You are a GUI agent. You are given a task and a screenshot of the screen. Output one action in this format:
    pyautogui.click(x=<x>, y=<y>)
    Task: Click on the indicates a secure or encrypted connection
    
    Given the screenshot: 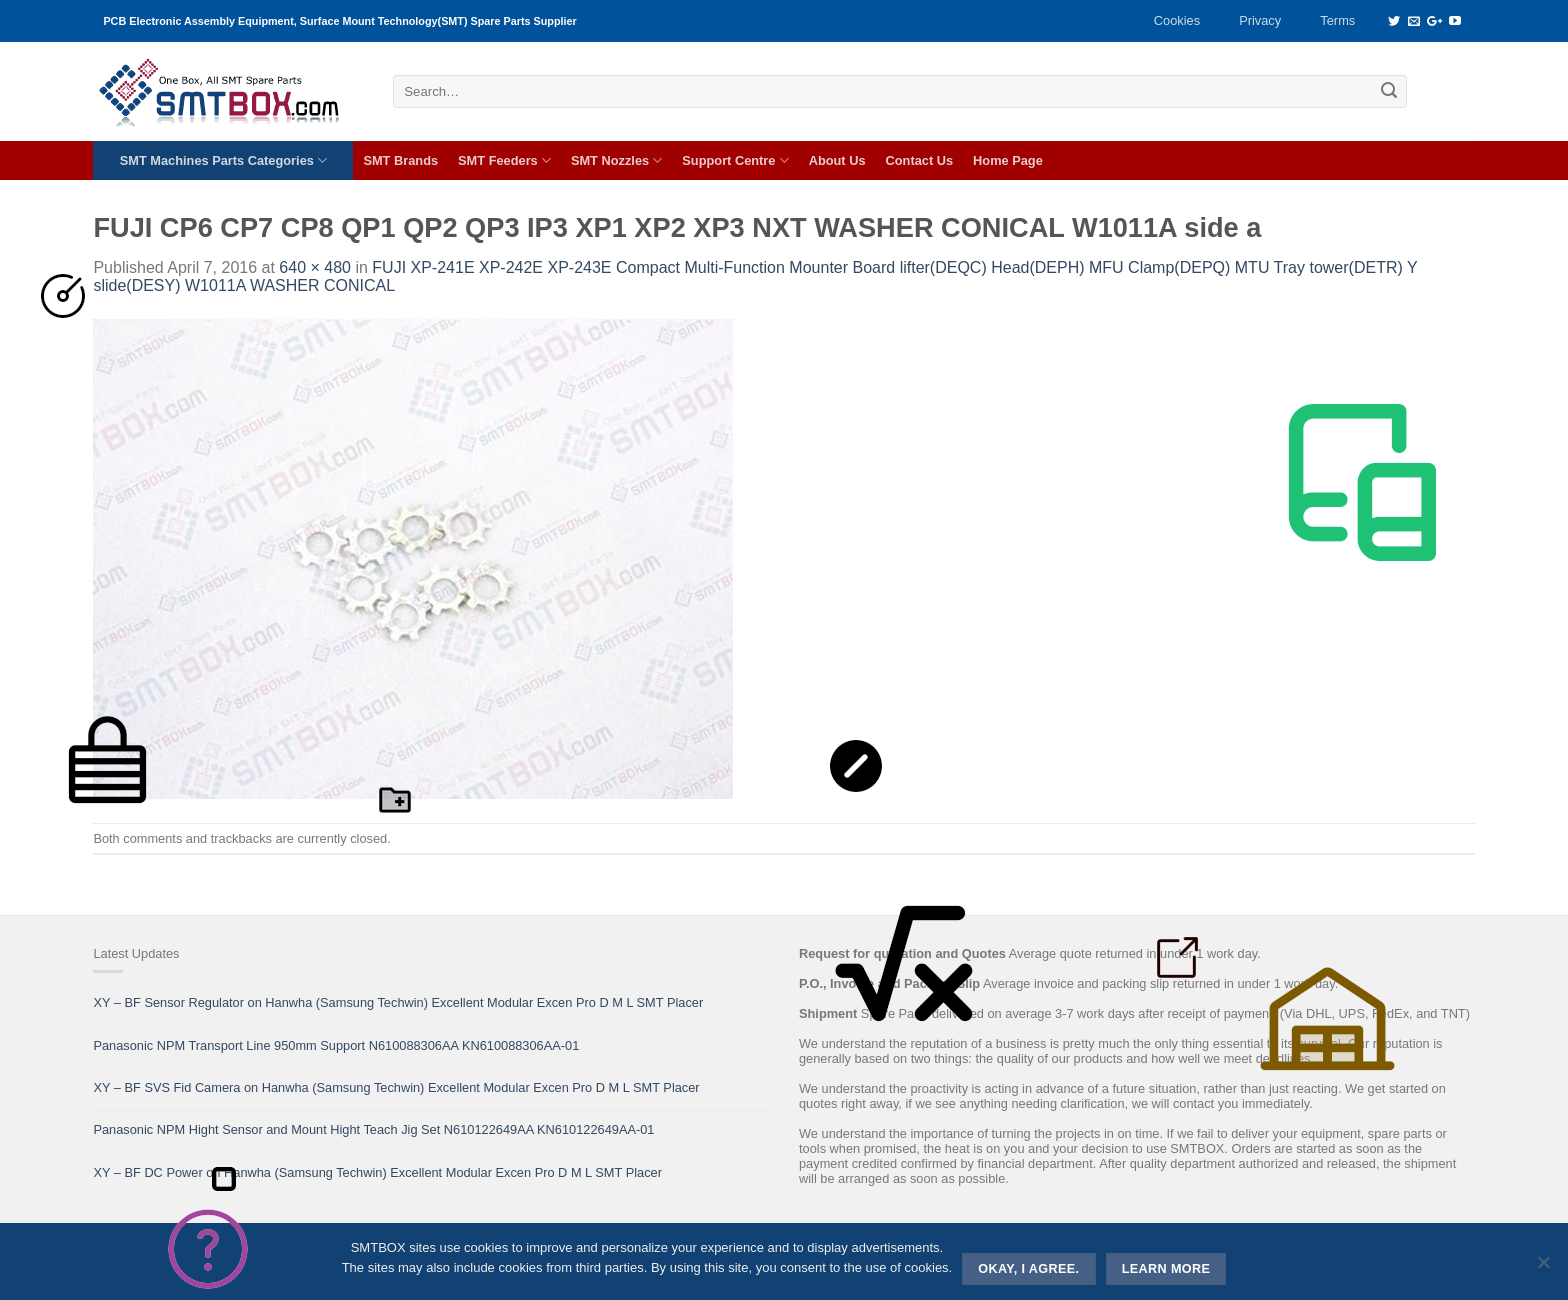 What is the action you would take?
    pyautogui.click(x=107, y=764)
    